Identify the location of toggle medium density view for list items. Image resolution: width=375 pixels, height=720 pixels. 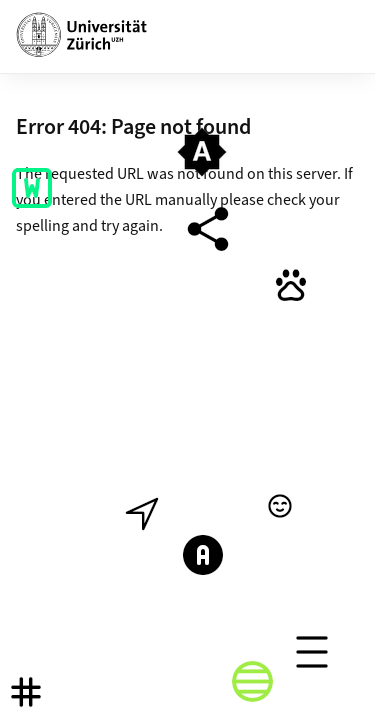
(312, 652).